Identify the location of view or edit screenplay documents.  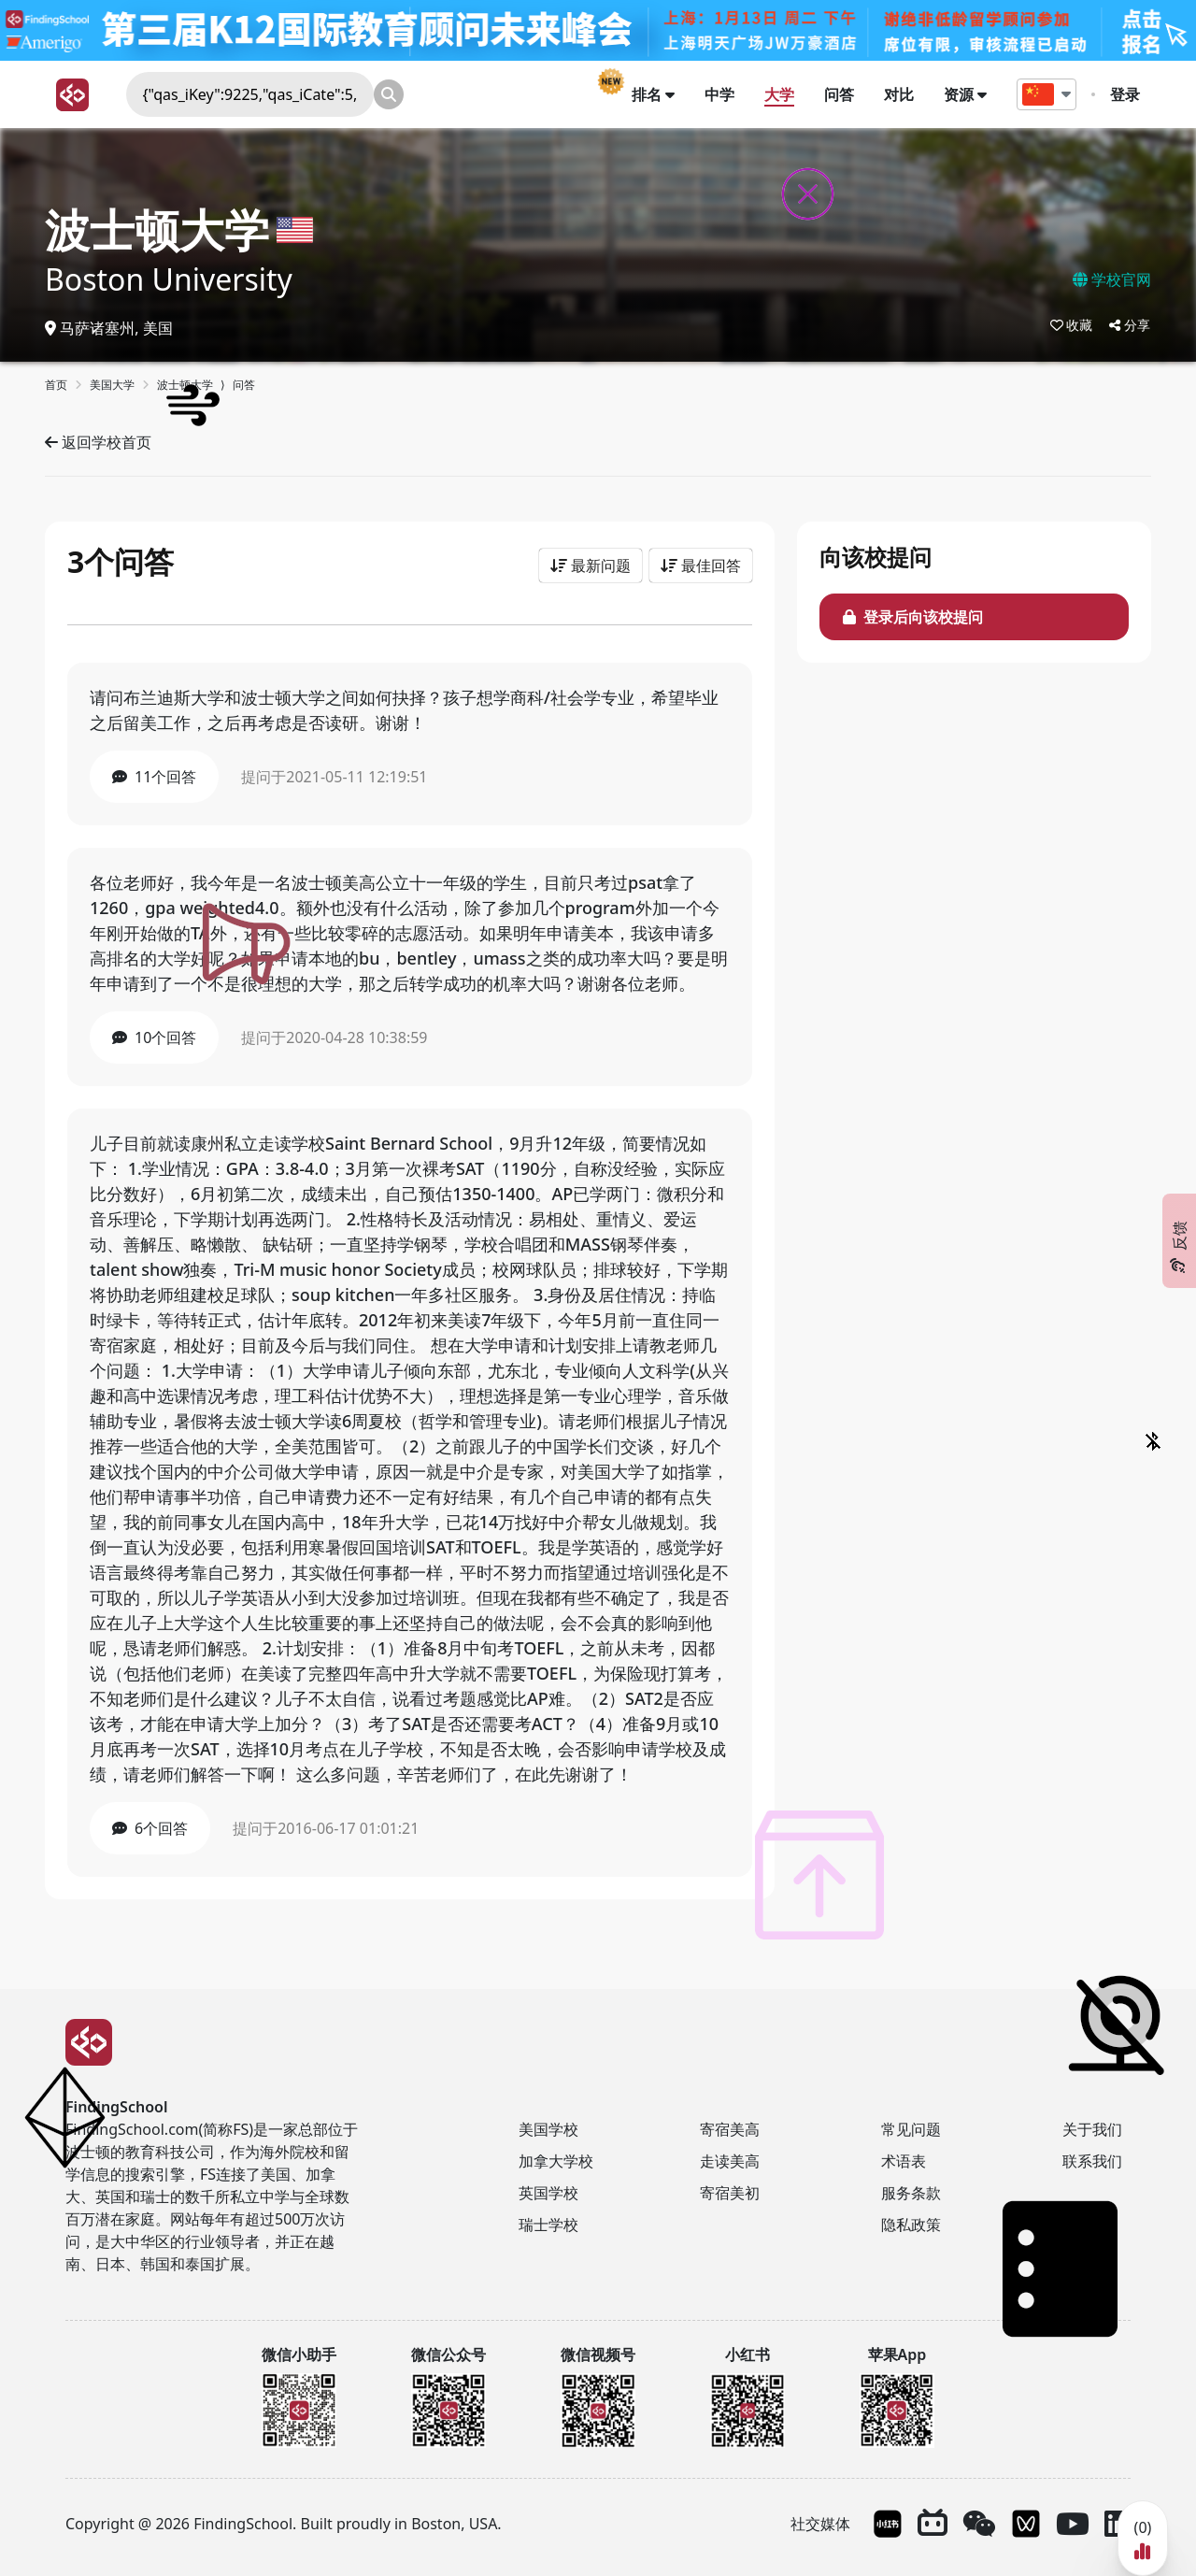
(1060, 2268).